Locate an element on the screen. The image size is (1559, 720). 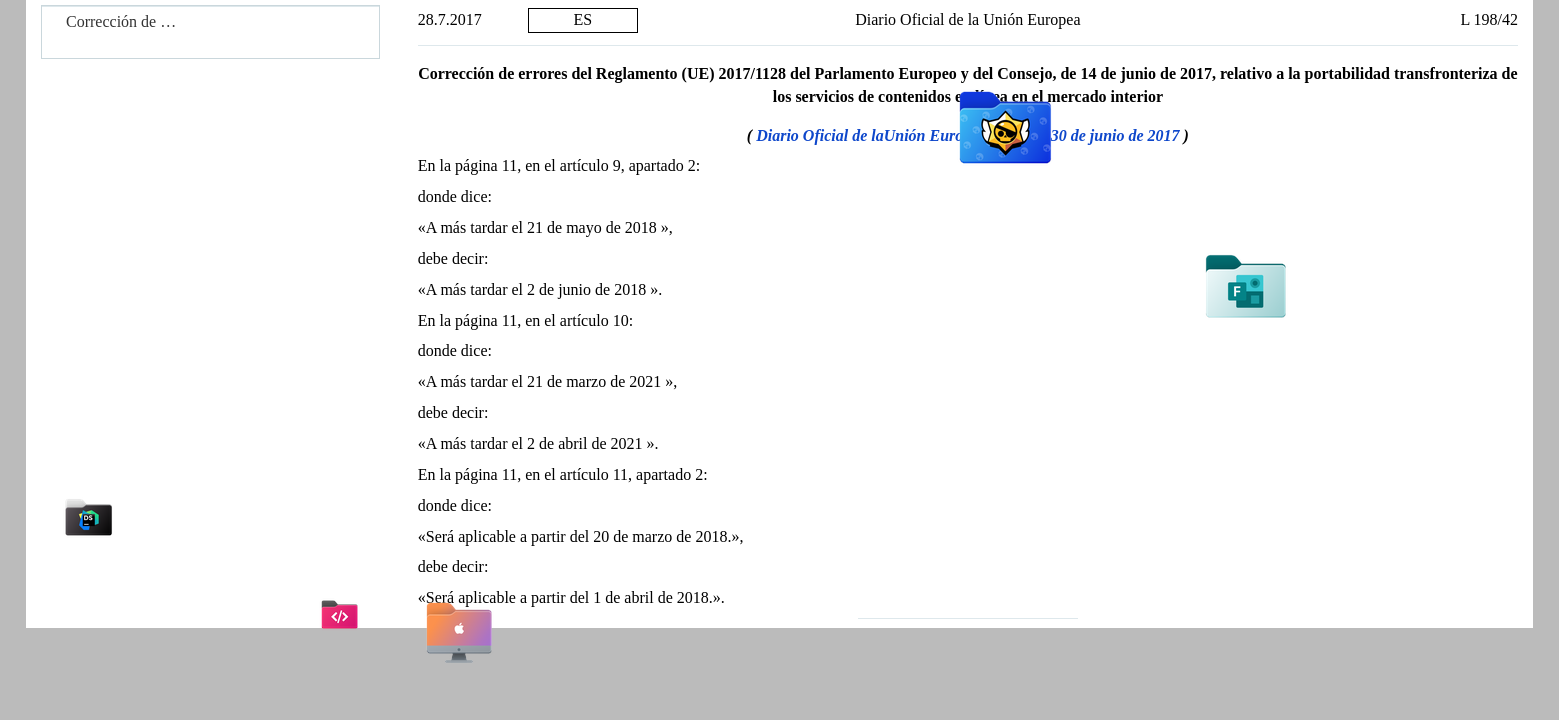
folder containing Microsoft Forms files is located at coordinates (1245, 288).